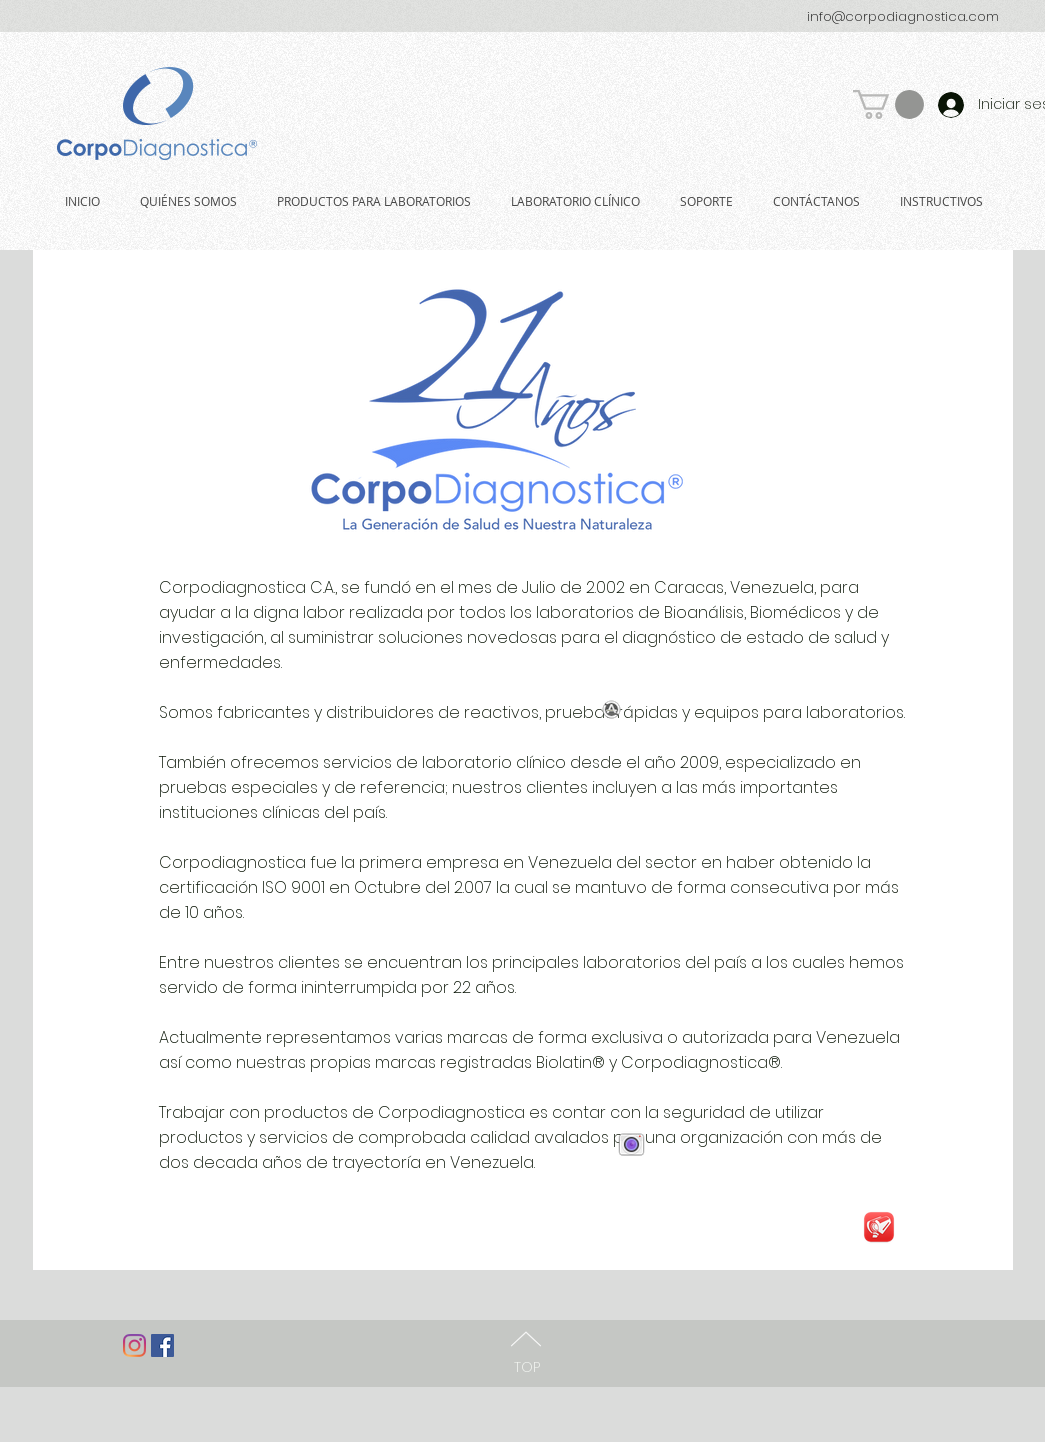 Image resolution: width=1045 pixels, height=1442 pixels. Describe the element at coordinates (631, 1144) in the screenshot. I see `open the cheese webcam application` at that location.